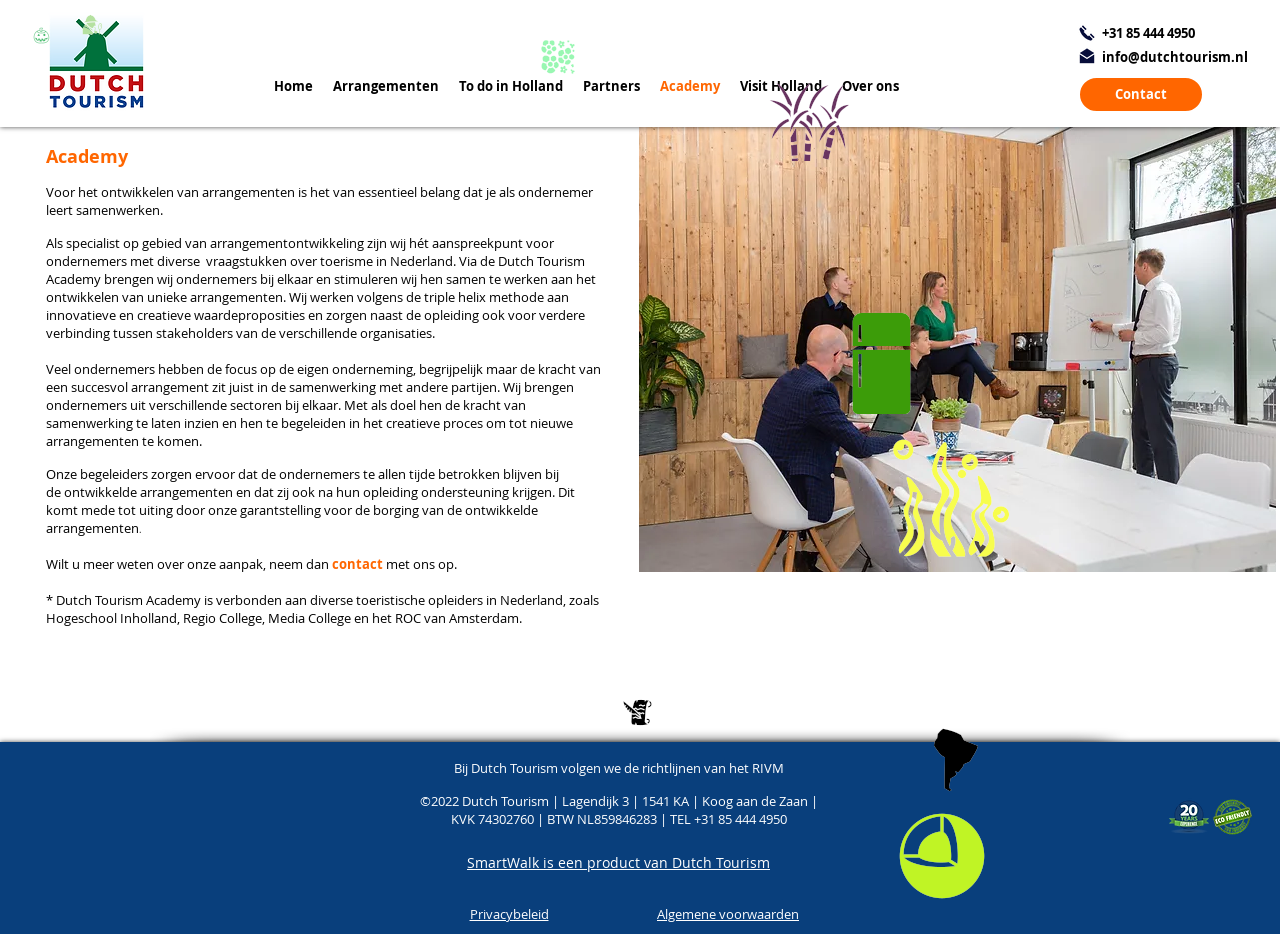 Image resolution: width=1280 pixels, height=934 pixels. Describe the element at coordinates (809, 121) in the screenshot. I see `indicates sugar cane crop or ingredient` at that location.